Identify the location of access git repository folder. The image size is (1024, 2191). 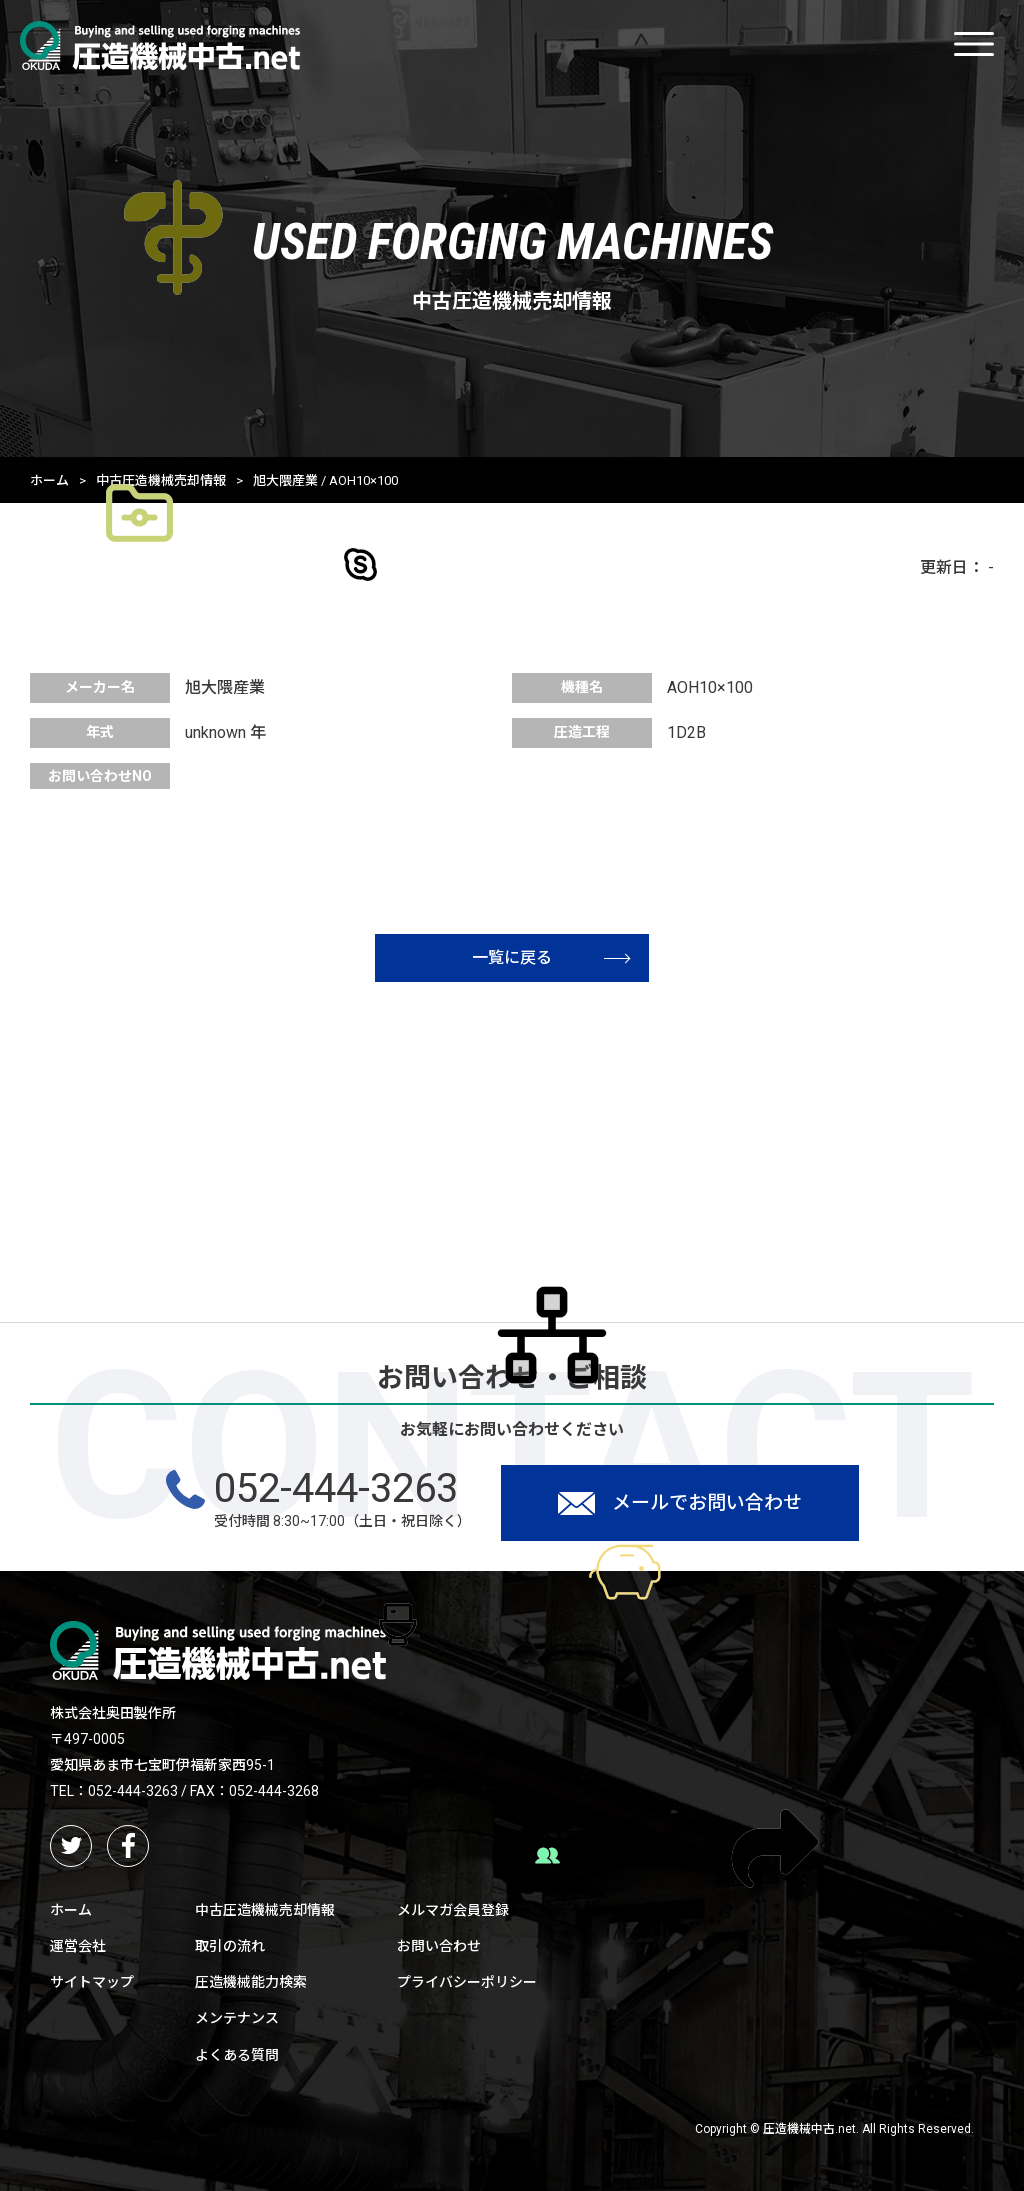
(139, 514).